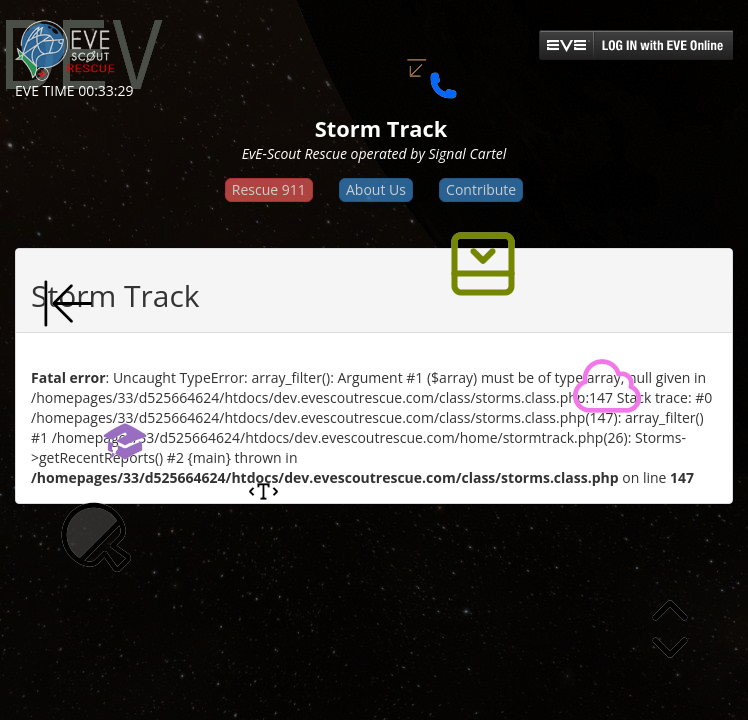 This screenshot has width=748, height=720. I want to click on access cloud storage, so click(607, 386).